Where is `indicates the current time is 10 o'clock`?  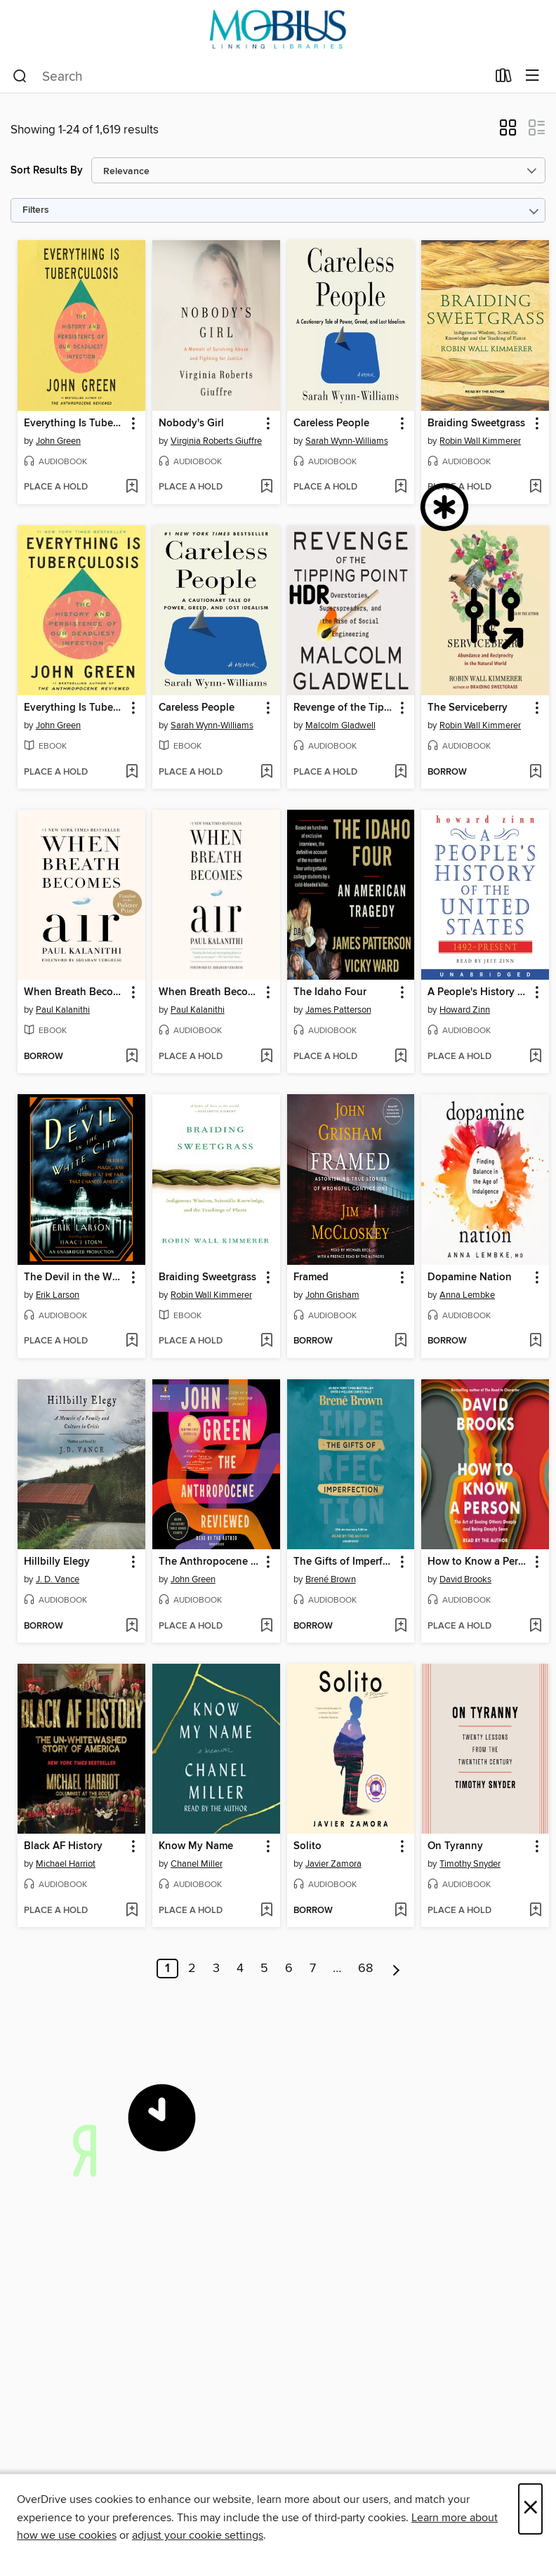
indicates the current time is 10 o'clock is located at coordinates (161, 2117).